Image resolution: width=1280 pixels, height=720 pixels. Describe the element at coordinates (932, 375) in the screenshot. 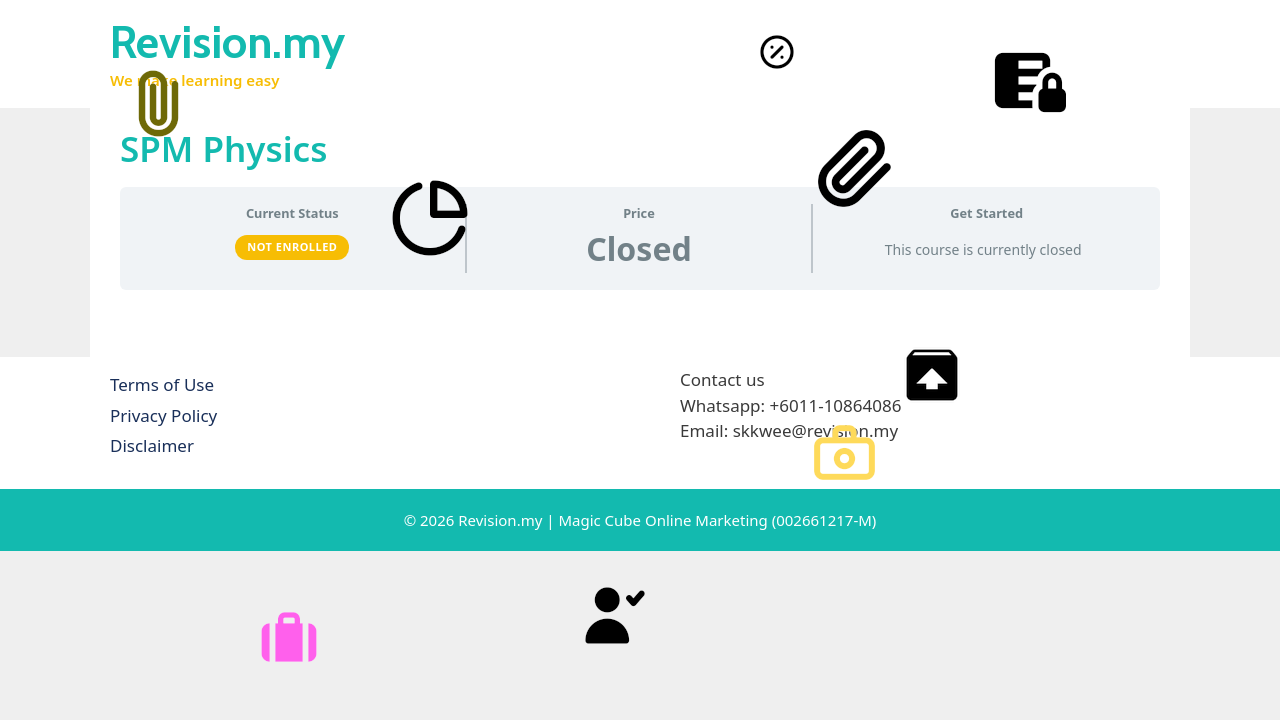

I see `restore item from archive` at that location.